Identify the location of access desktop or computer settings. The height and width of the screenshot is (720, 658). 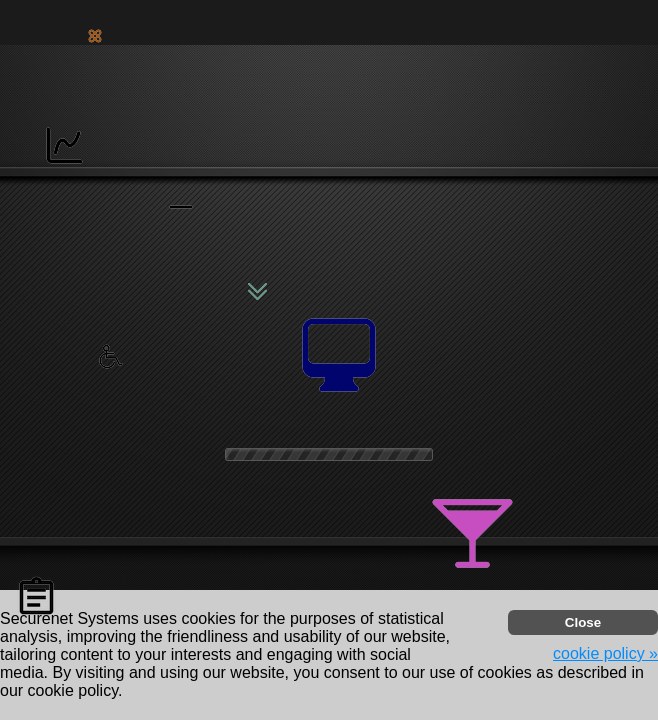
(339, 355).